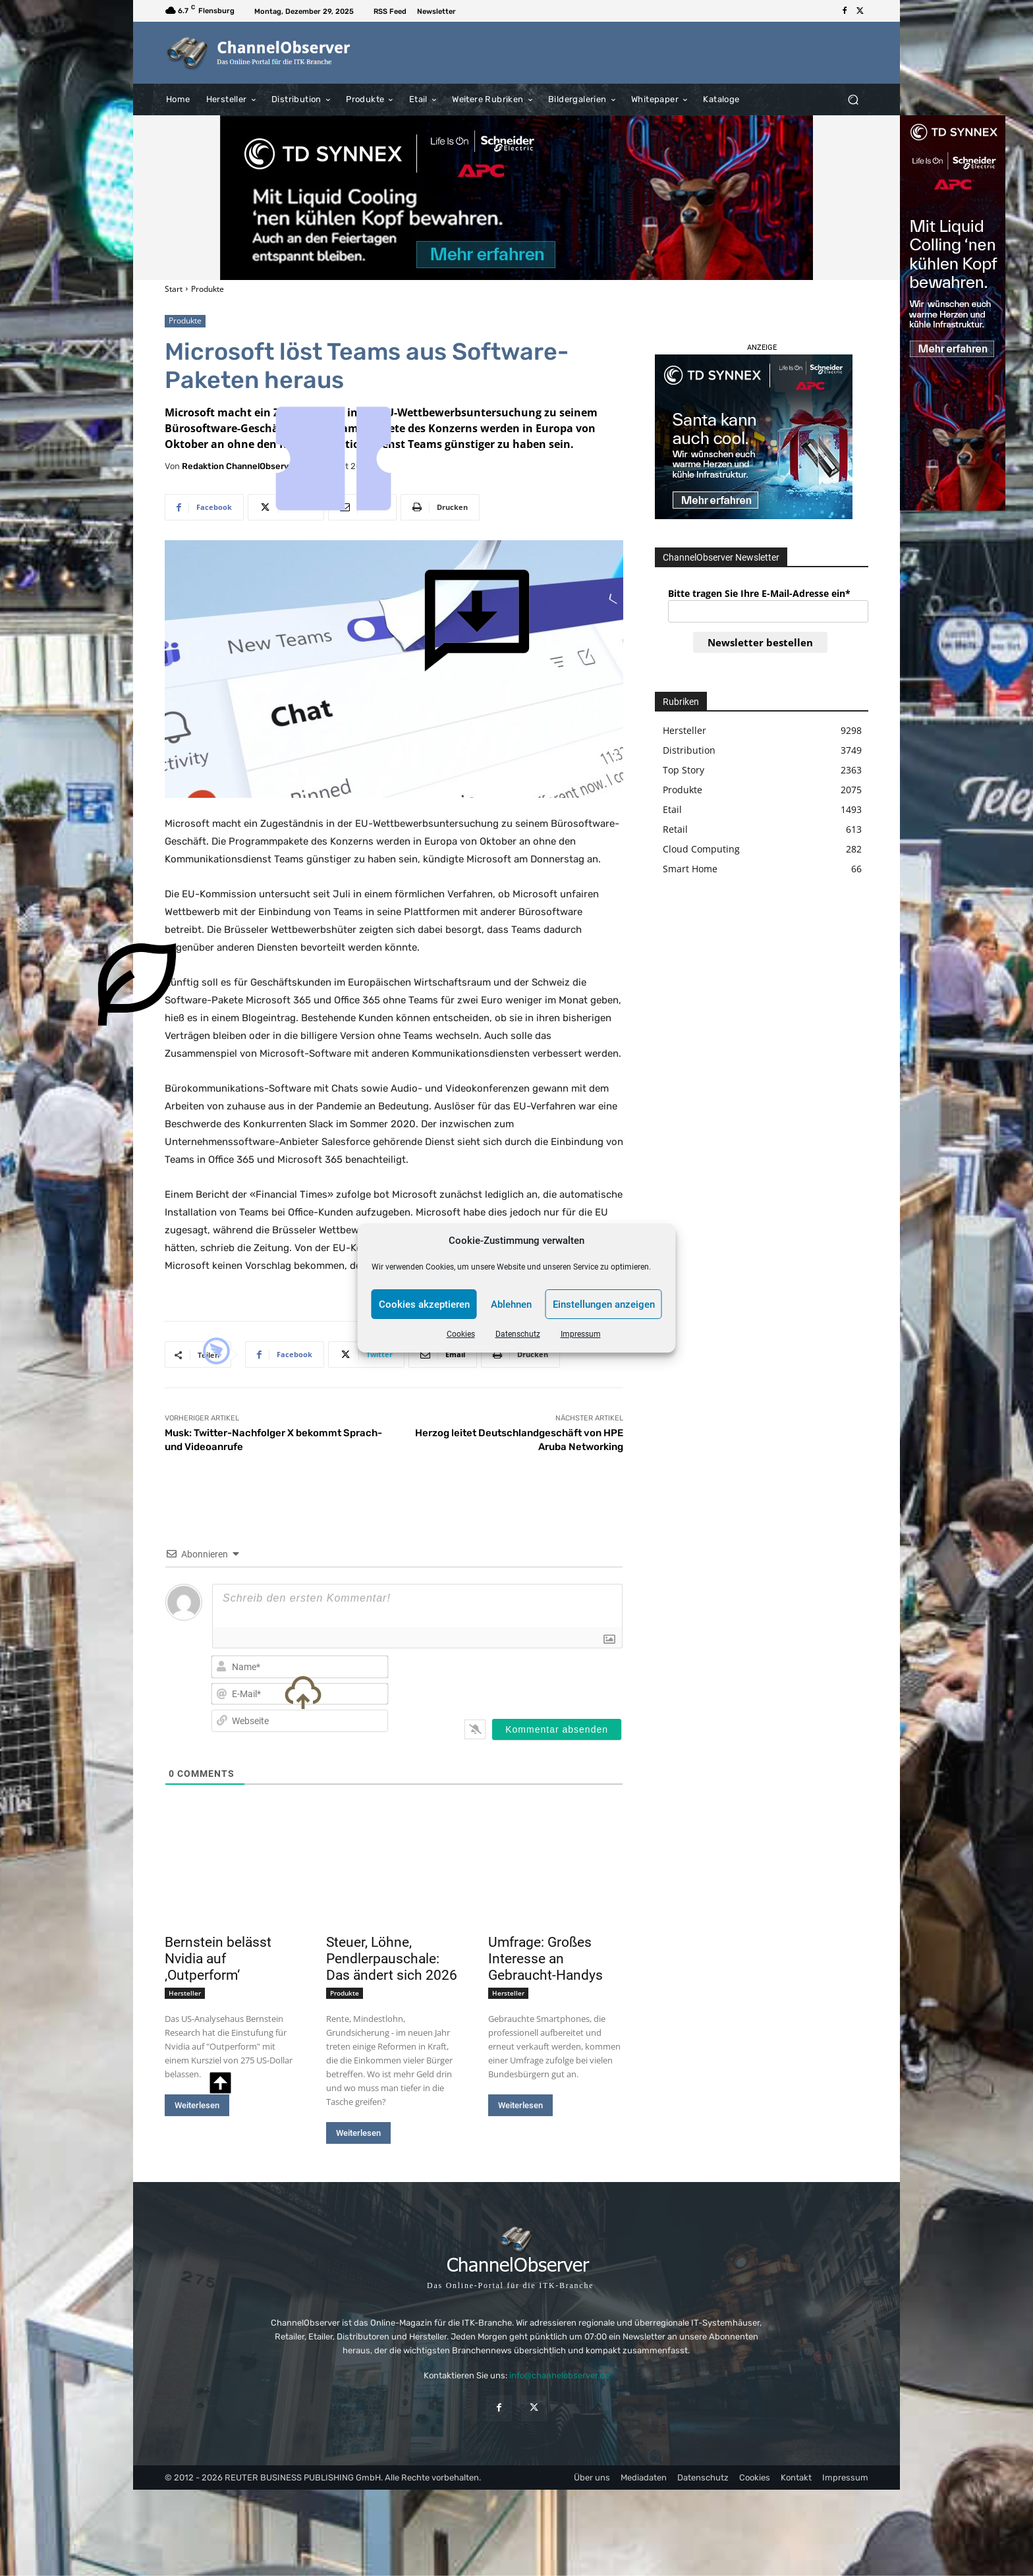  I want to click on download chat history, so click(477, 617).